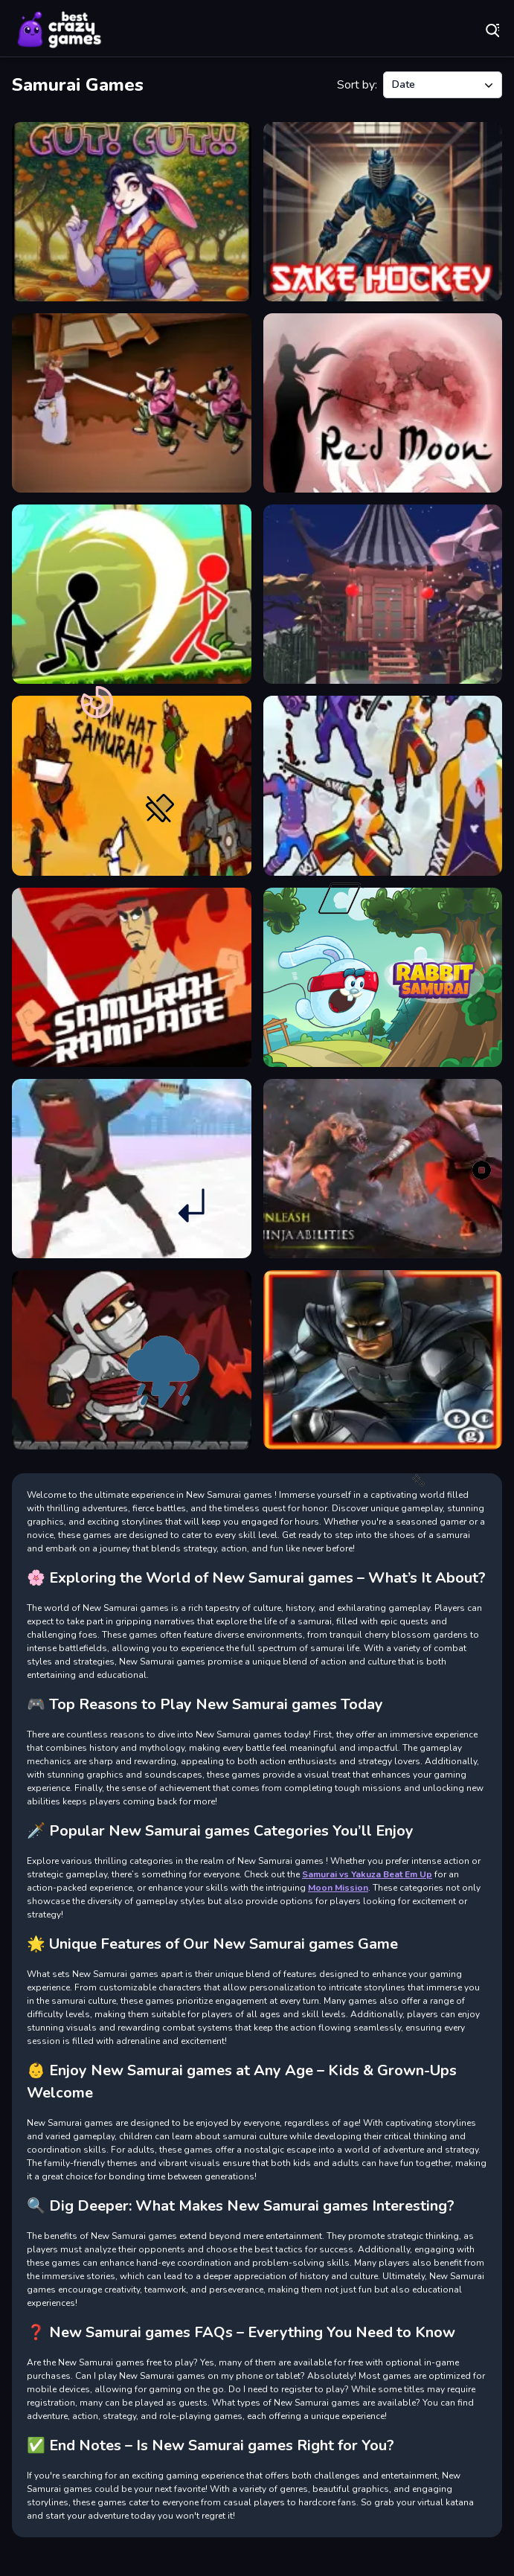 Image resolution: width=514 pixels, height=2576 pixels. I want to click on view analytics breakdown, so click(97, 702).